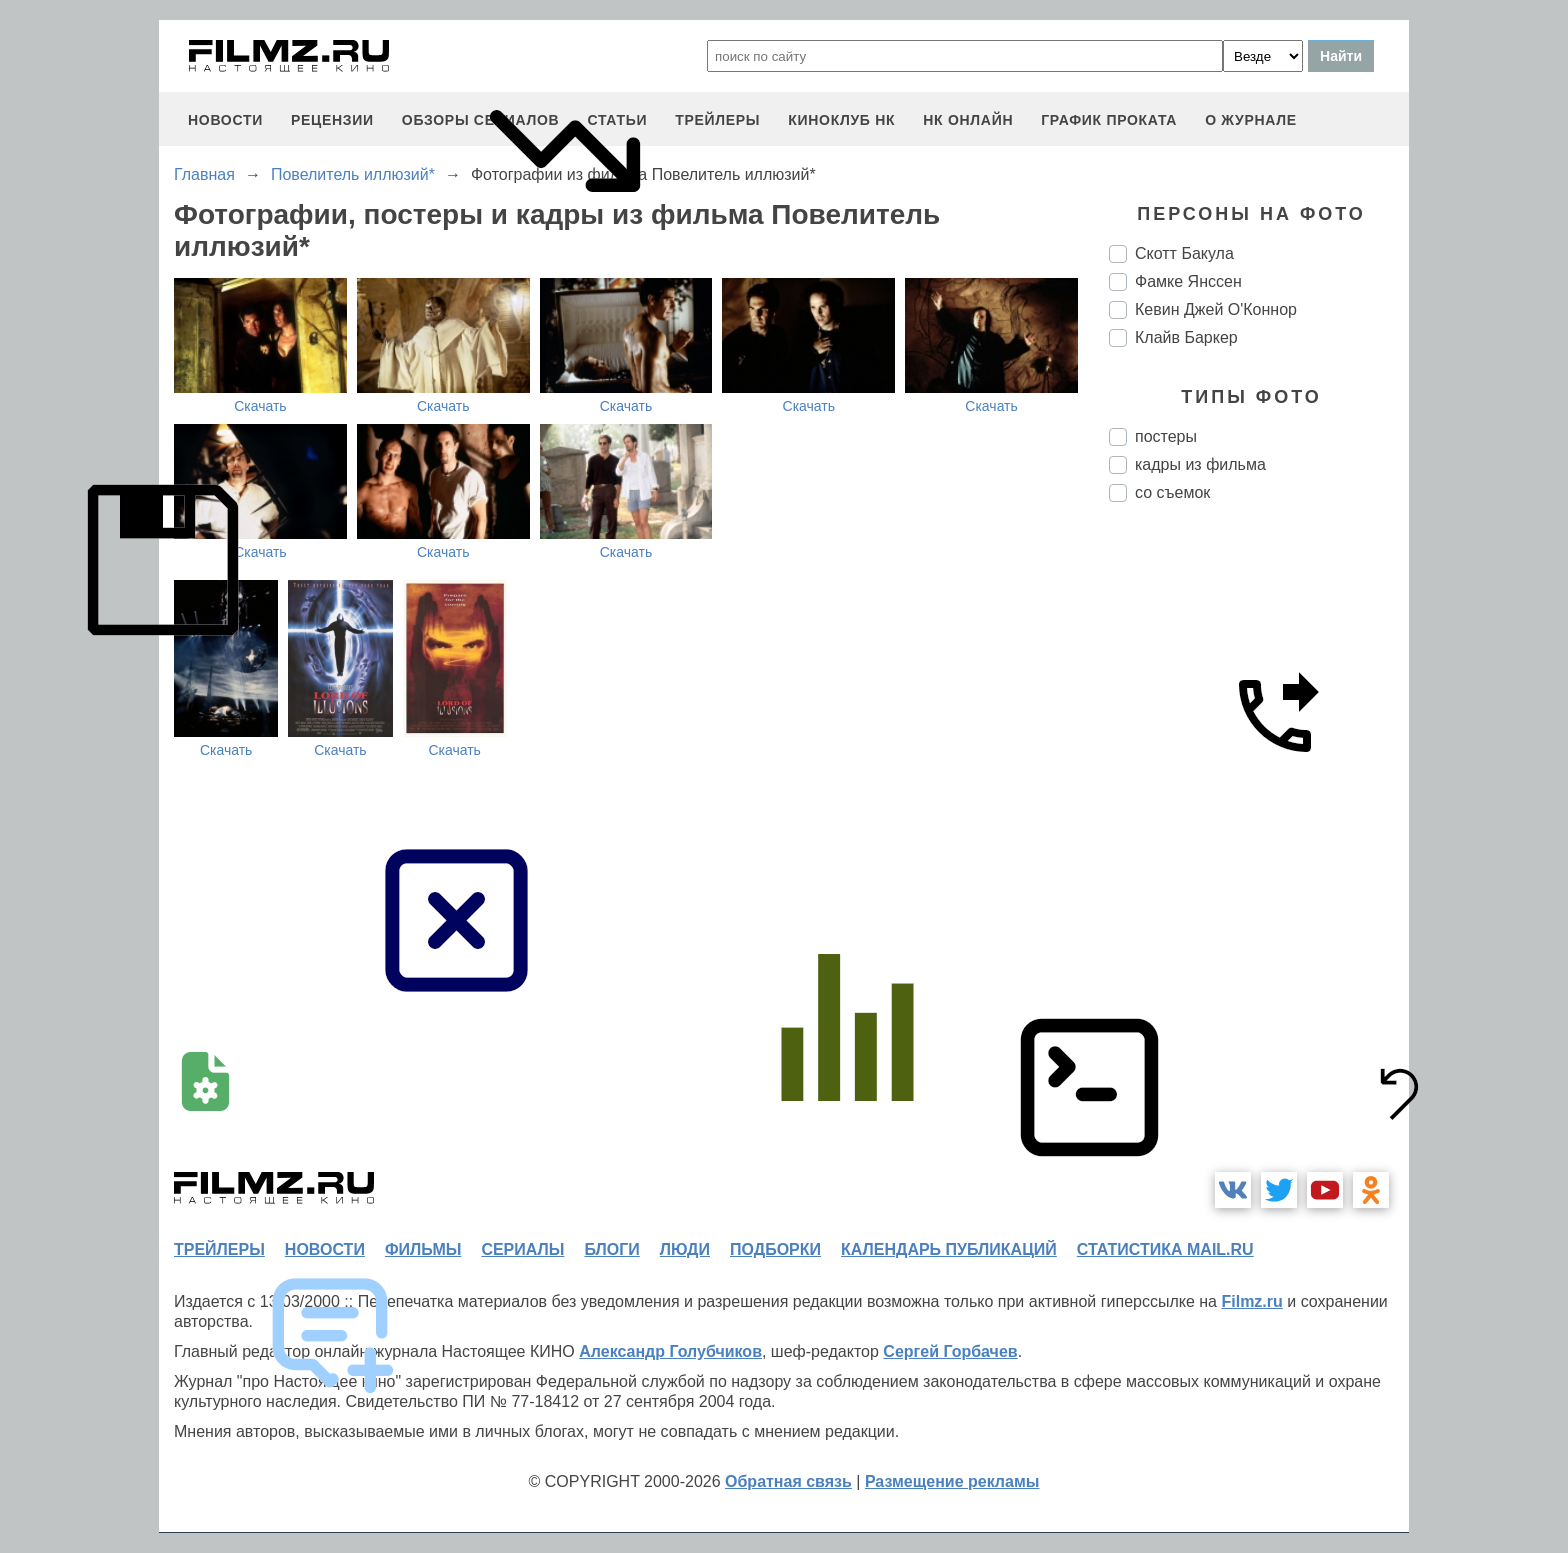 The height and width of the screenshot is (1553, 1568). What do you see at coordinates (163, 560) in the screenshot?
I see `save current file or document` at bounding box center [163, 560].